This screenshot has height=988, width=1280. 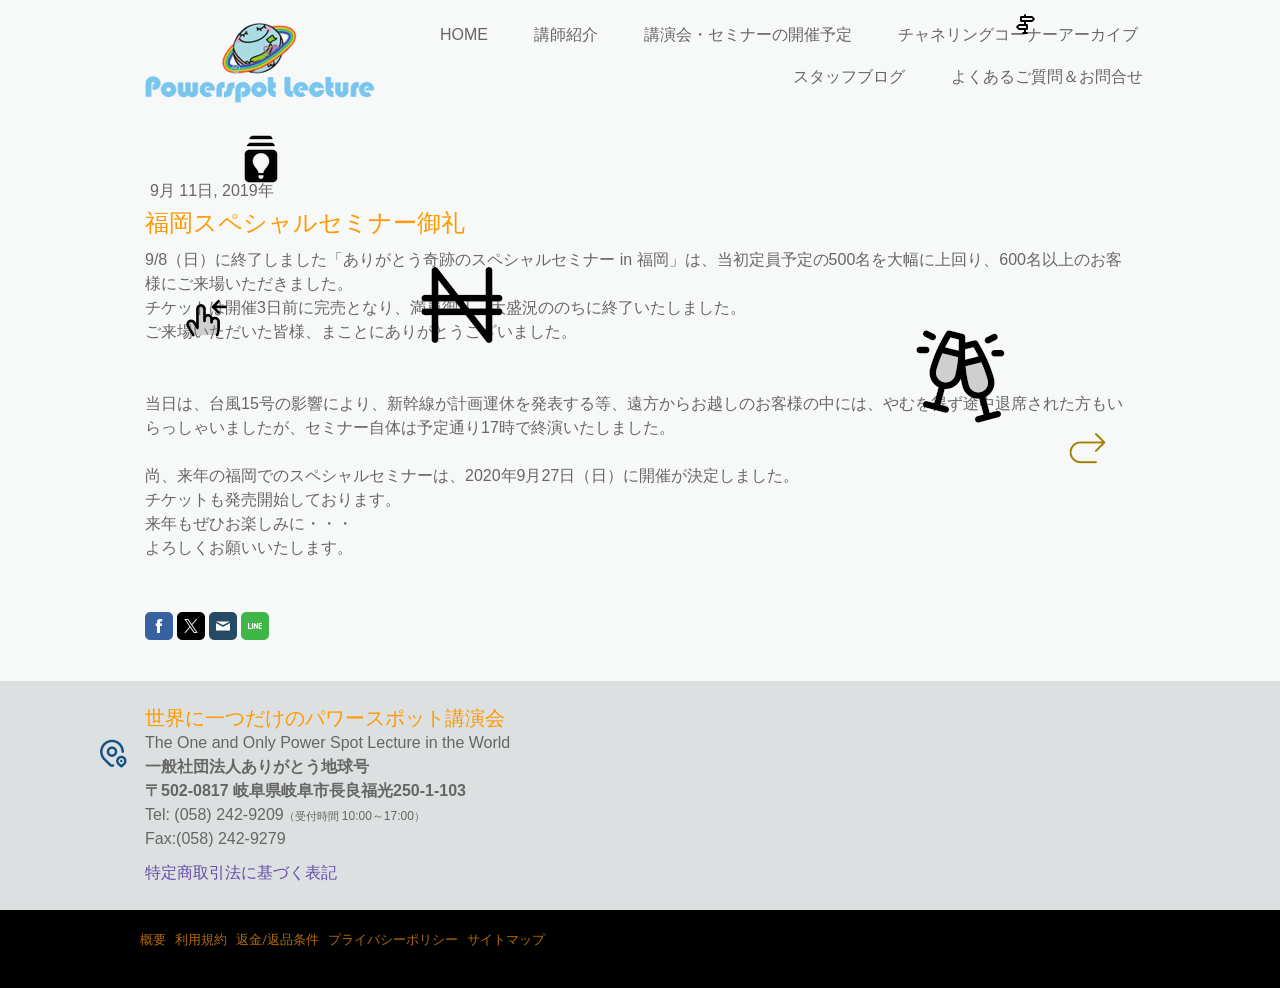 What do you see at coordinates (261, 159) in the screenshot?
I see `view batch predictions or queued insights` at bounding box center [261, 159].